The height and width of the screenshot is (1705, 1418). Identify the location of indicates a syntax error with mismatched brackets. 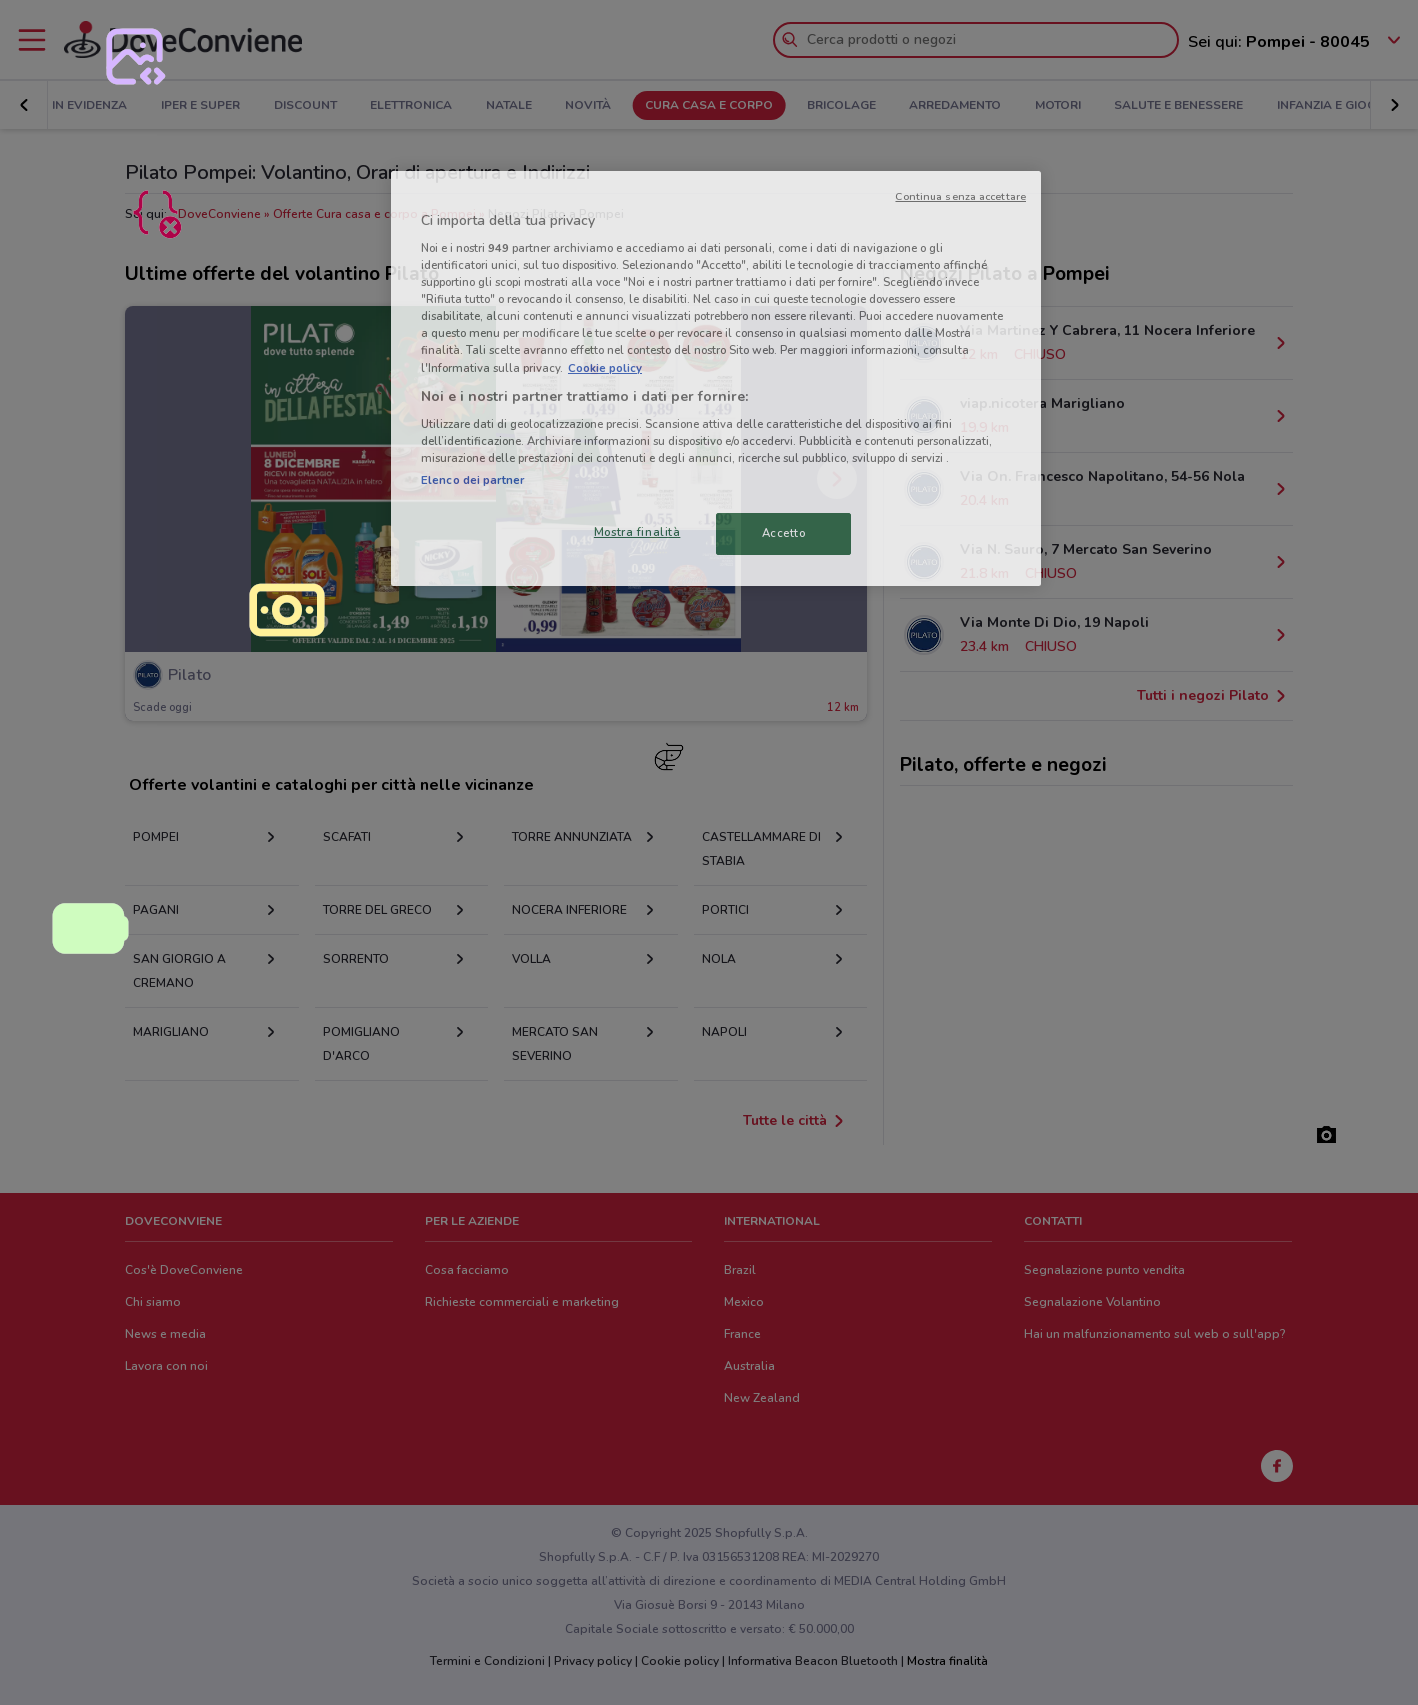
(155, 212).